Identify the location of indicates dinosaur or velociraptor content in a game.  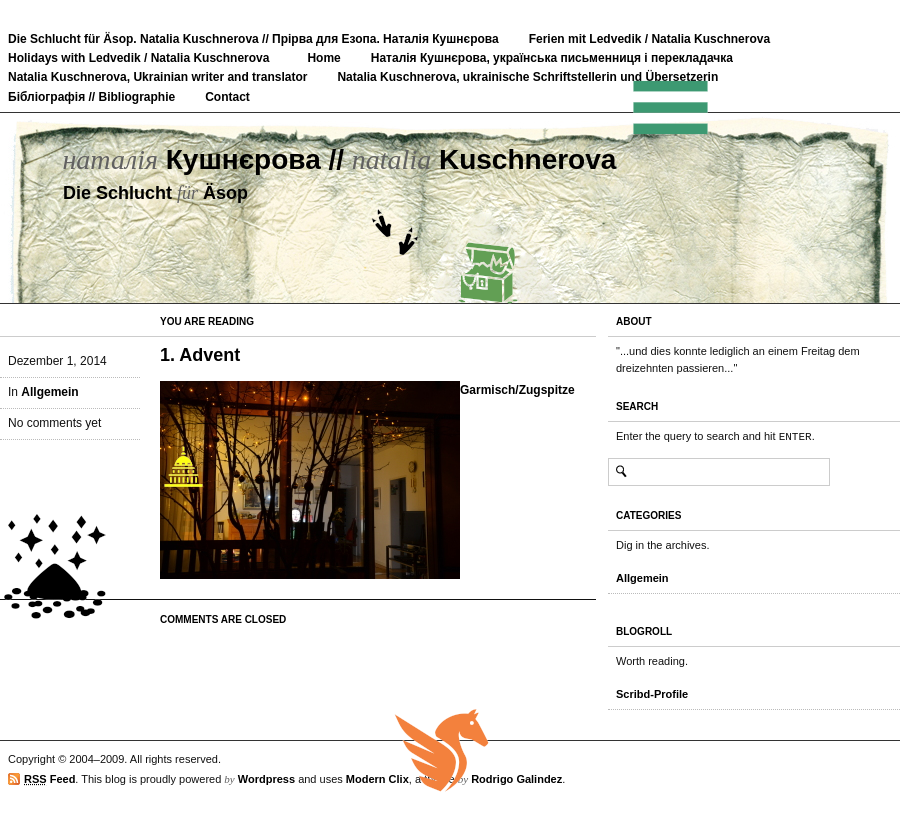
(395, 232).